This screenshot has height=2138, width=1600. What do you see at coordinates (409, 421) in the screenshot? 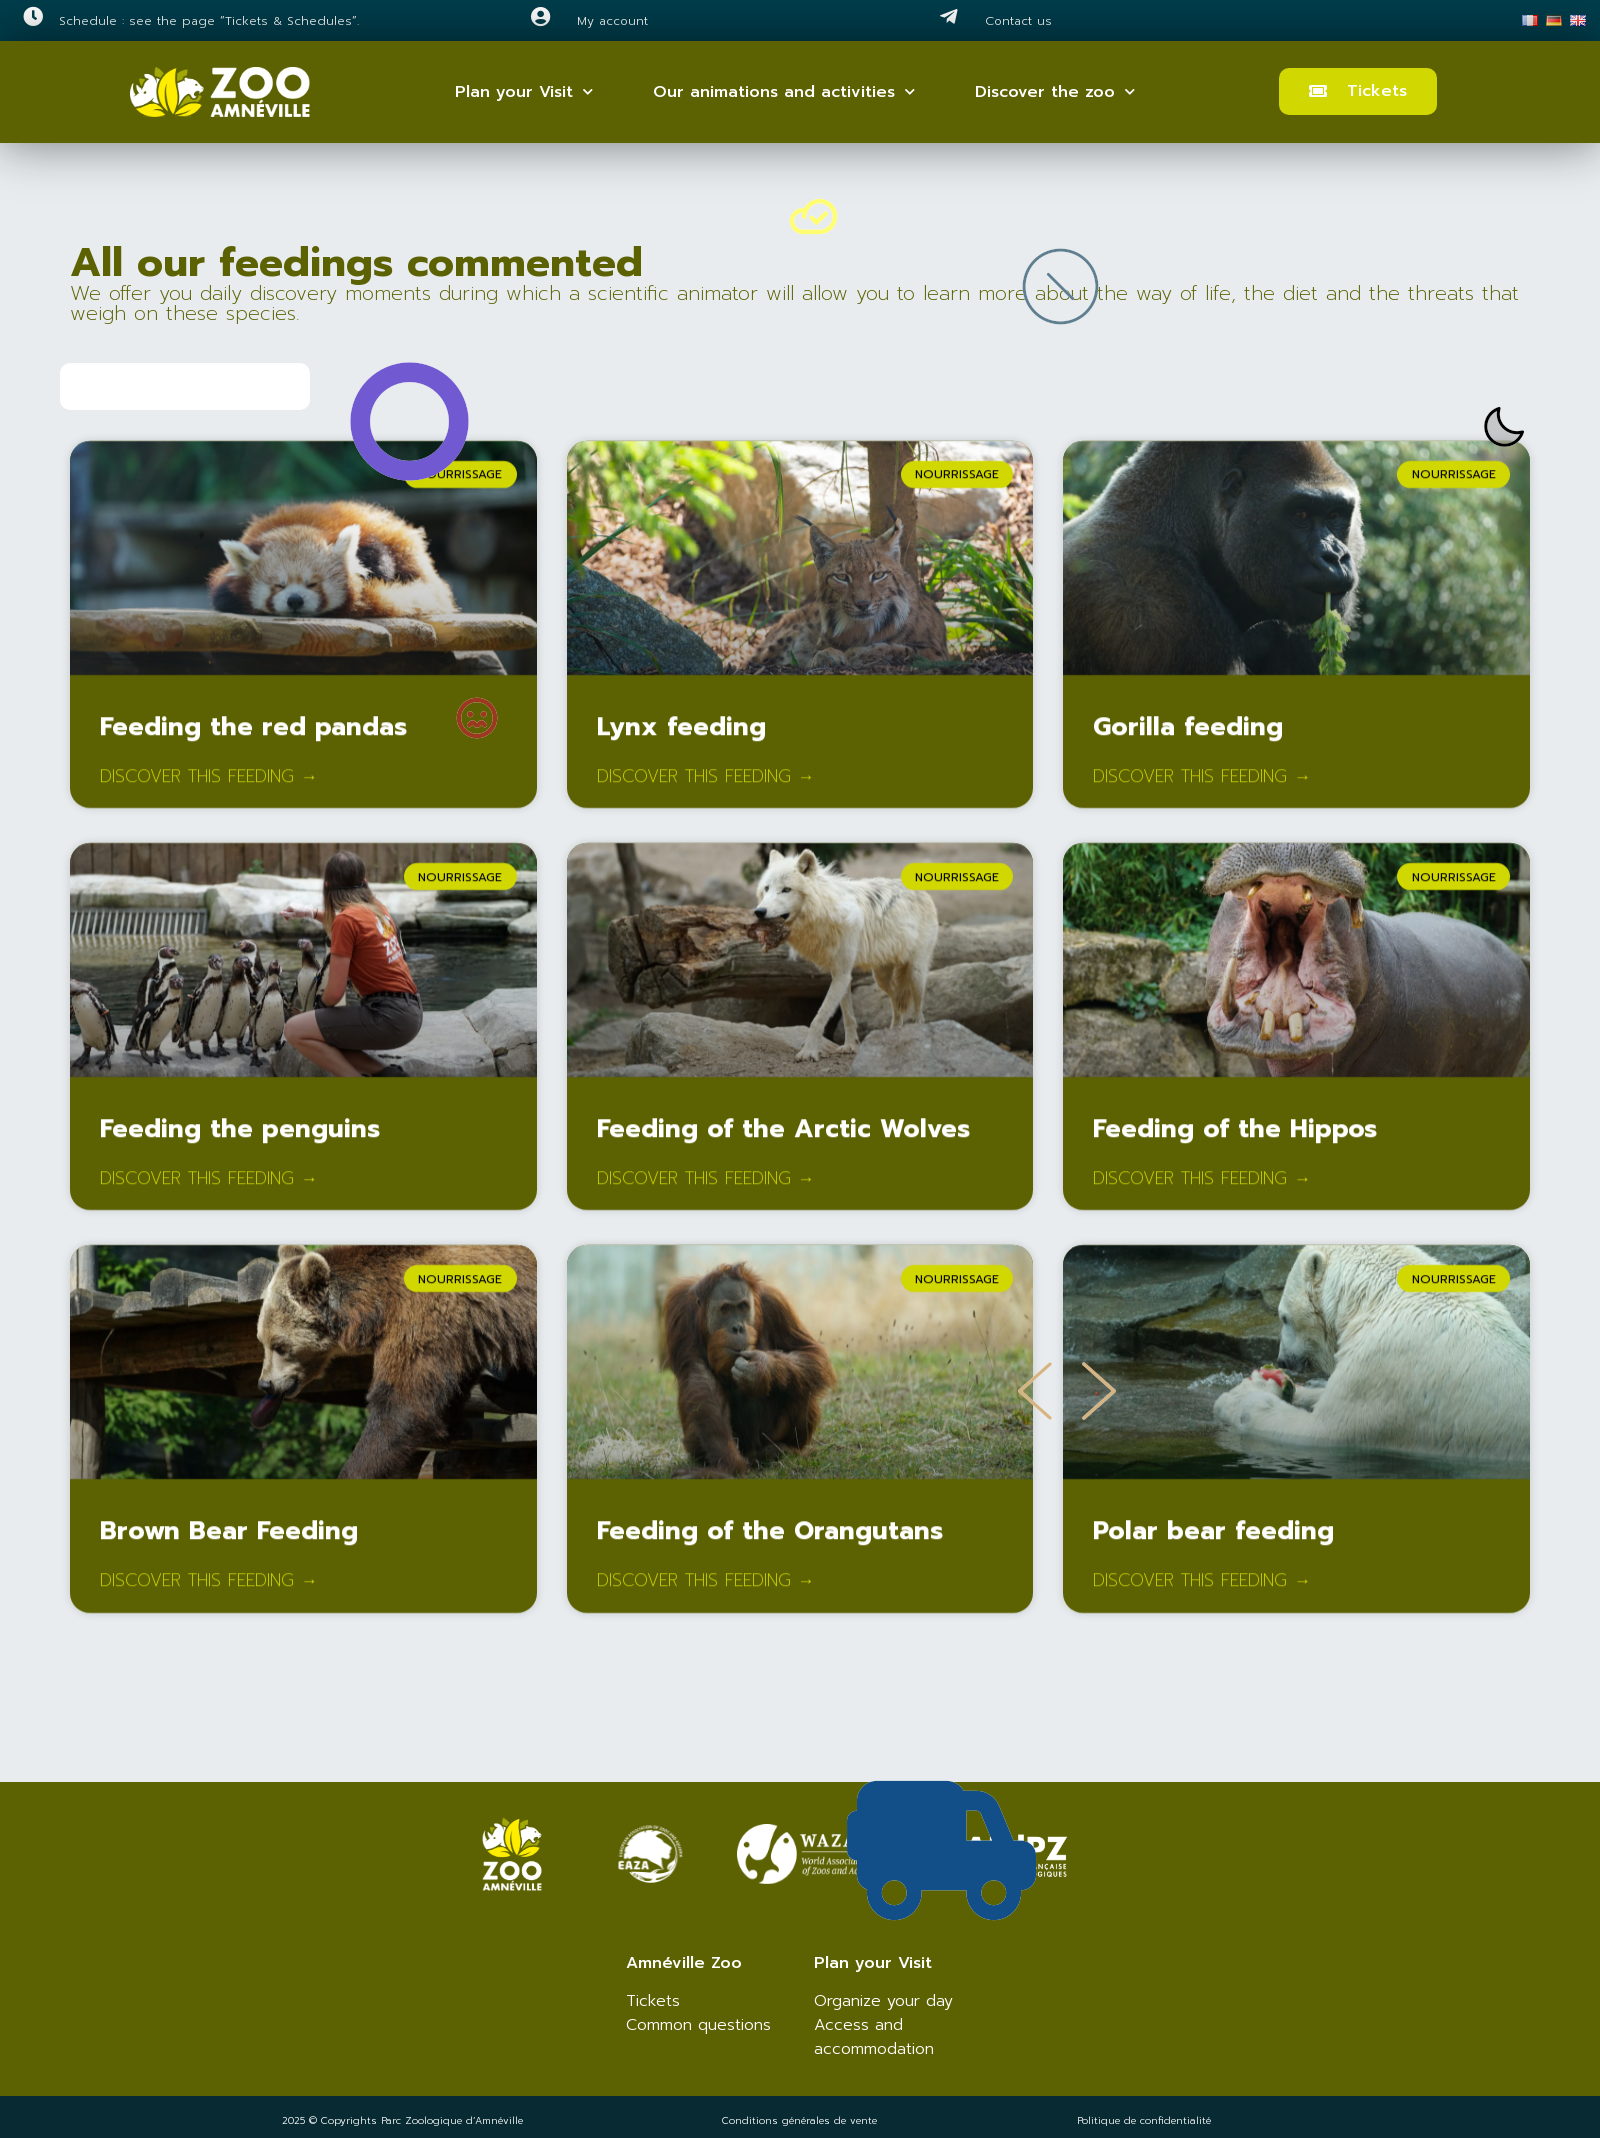
I see `indicates gender-neutral or unspecified gender option` at bounding box center [409, 421].